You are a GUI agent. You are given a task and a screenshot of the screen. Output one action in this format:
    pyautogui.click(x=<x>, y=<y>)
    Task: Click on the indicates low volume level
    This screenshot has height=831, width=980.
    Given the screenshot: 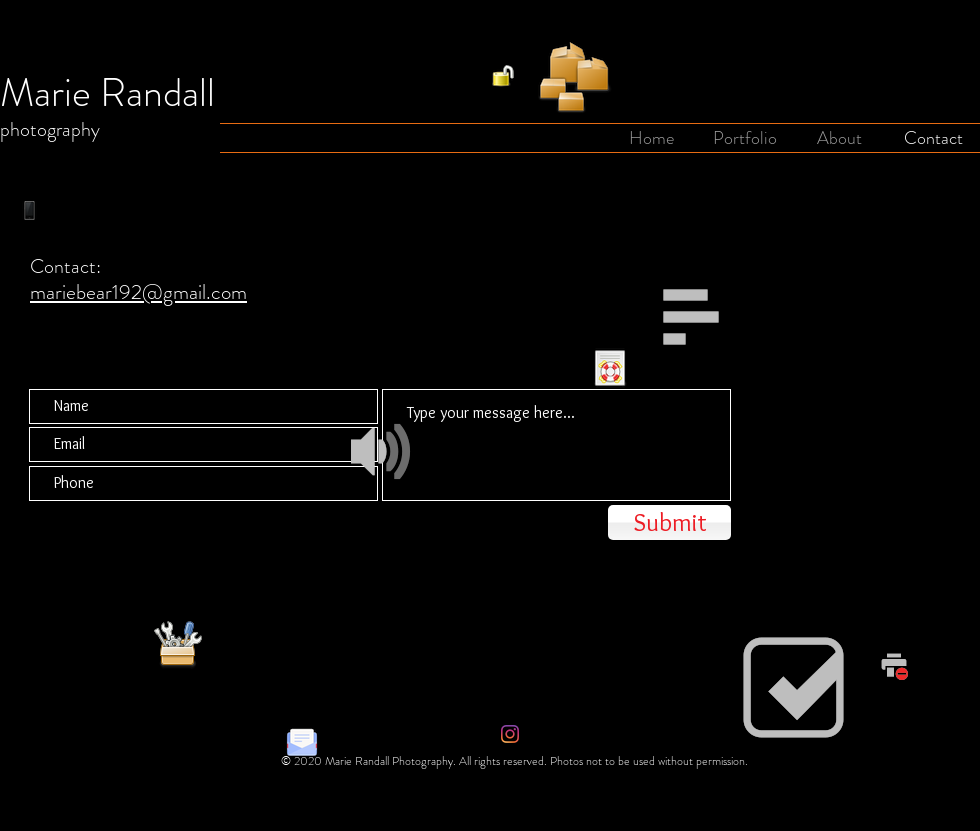 What is the action you would take?
    pyautogui.click(x=382, y=451)
    